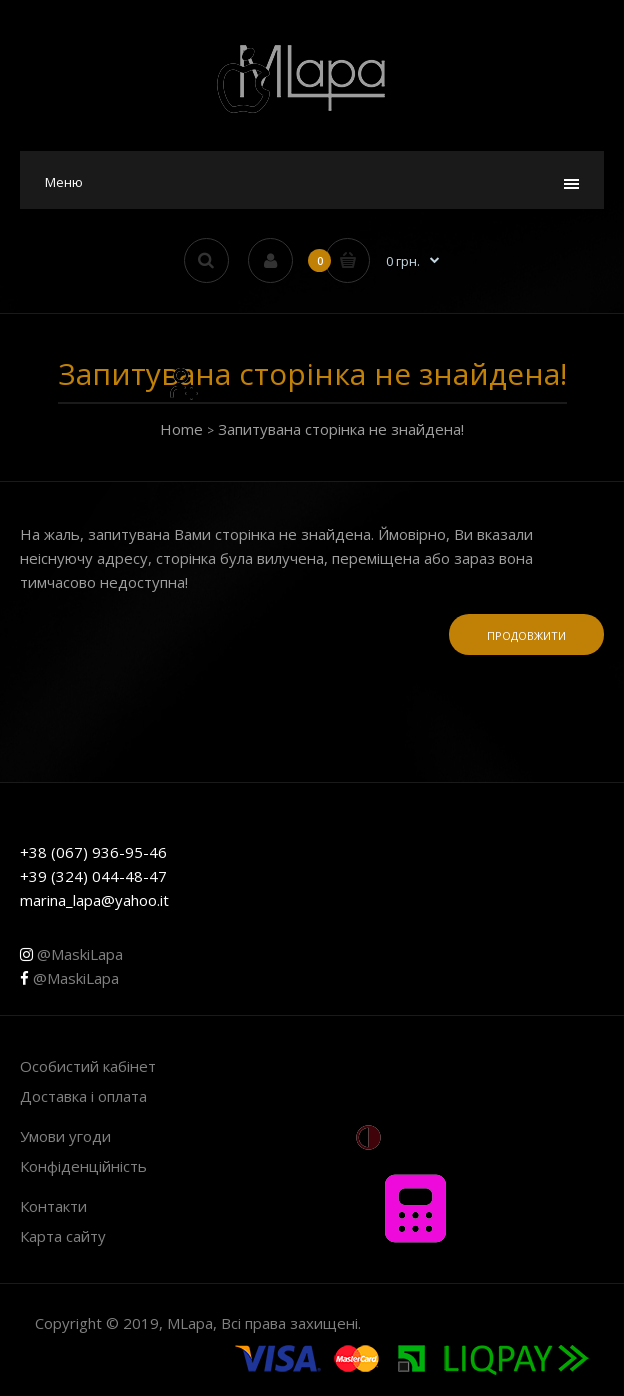 This screenshot has height=1396, width=624. Describe the element at coordinates (415, 1208) in the screenshot. I see `open the calculator app` at that location.